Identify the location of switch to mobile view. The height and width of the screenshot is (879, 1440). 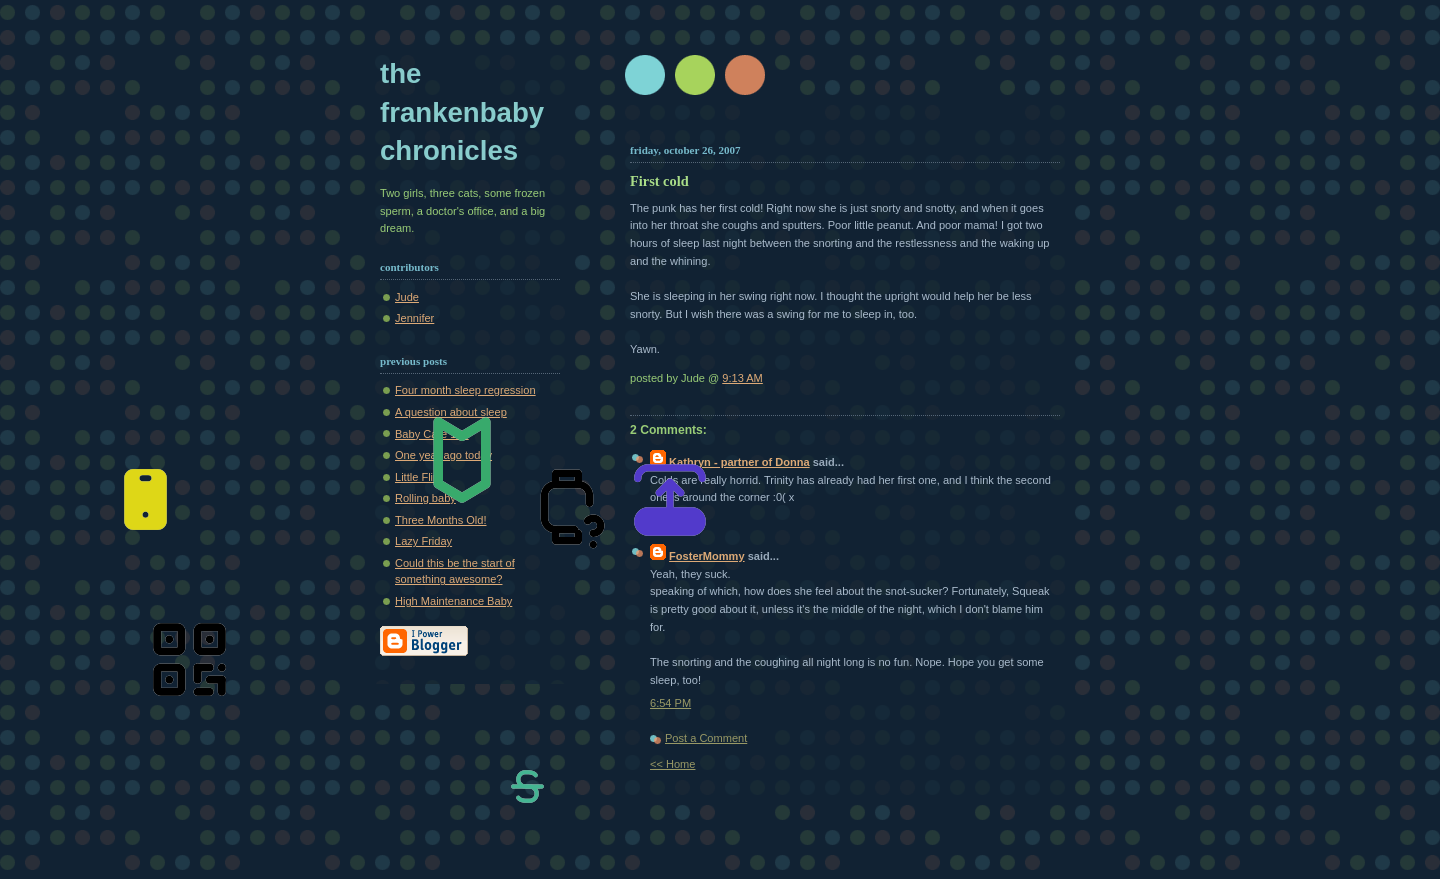
(145, 499).